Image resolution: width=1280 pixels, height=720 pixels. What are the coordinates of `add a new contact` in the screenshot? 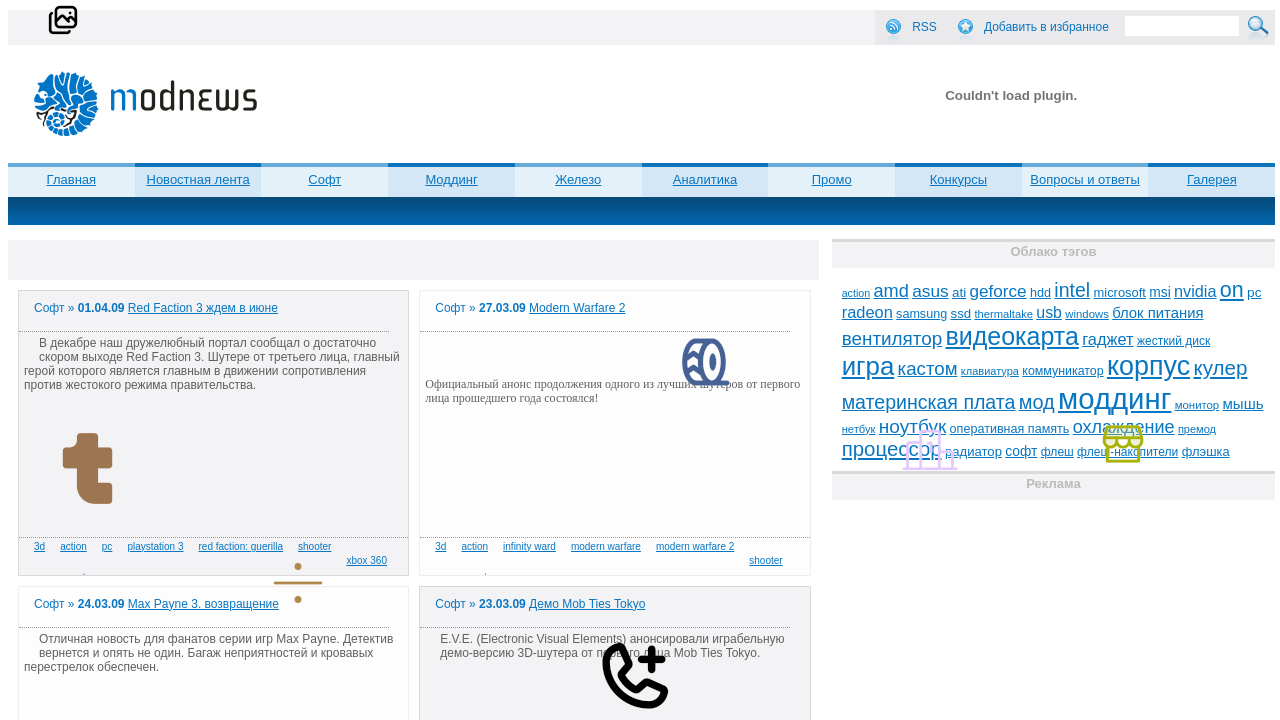 It's located at (636, 674).